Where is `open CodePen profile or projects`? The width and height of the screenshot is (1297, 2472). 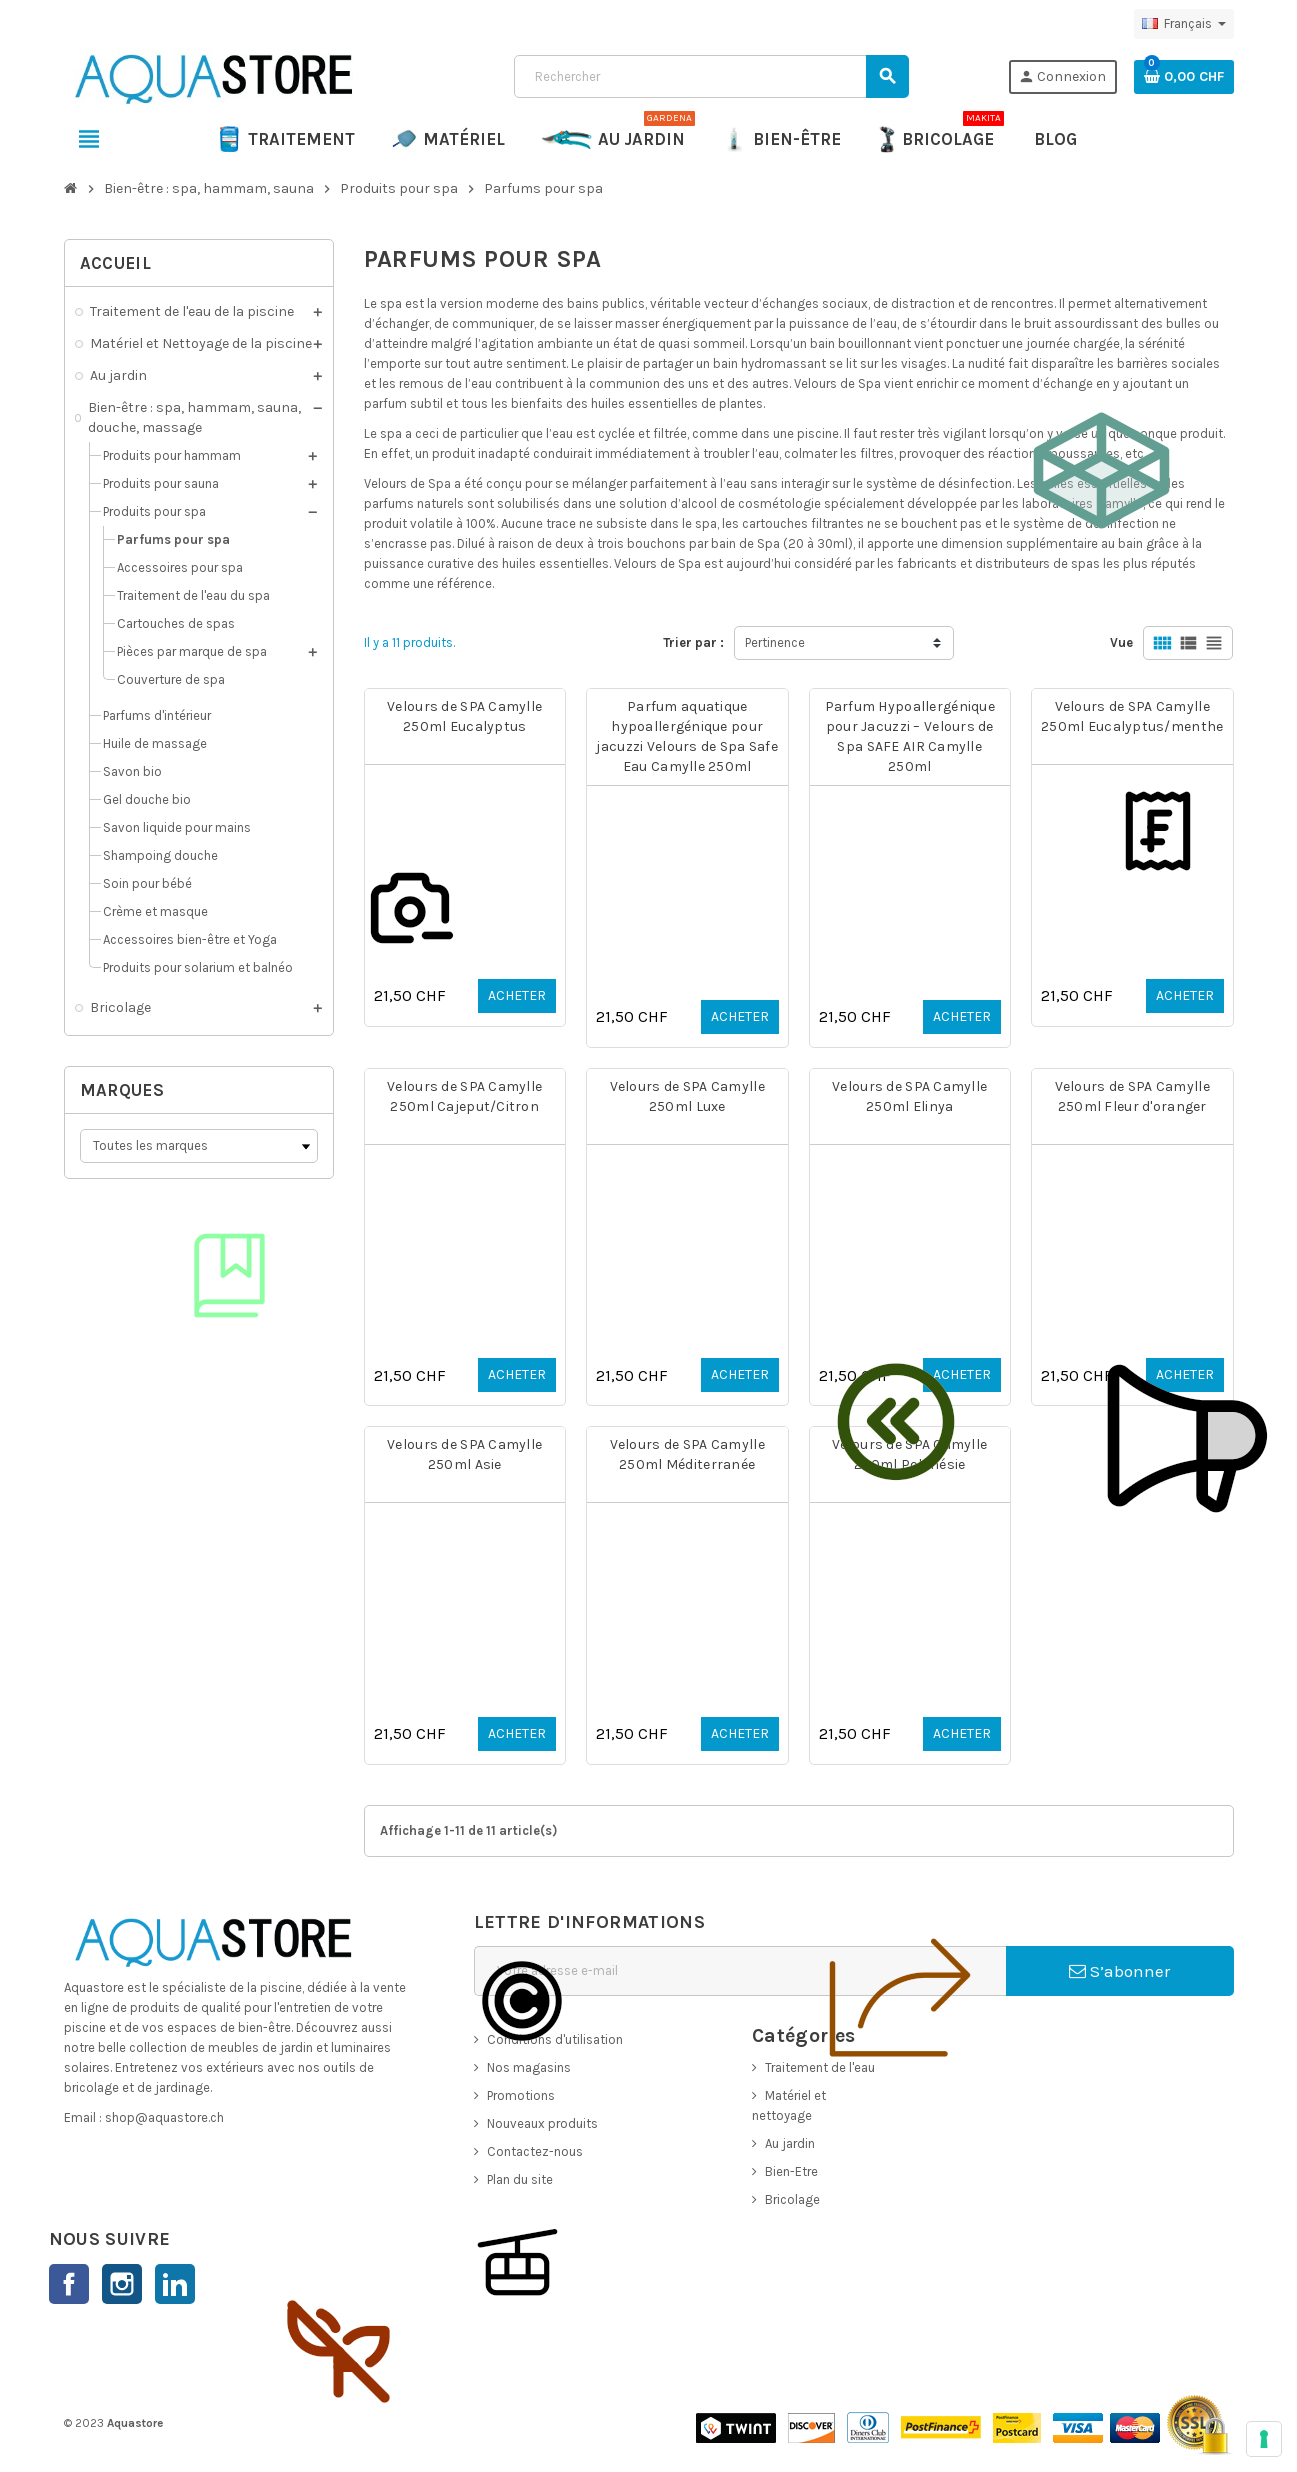
open CodePen profile or projects is located at coordinates (1101, 470).